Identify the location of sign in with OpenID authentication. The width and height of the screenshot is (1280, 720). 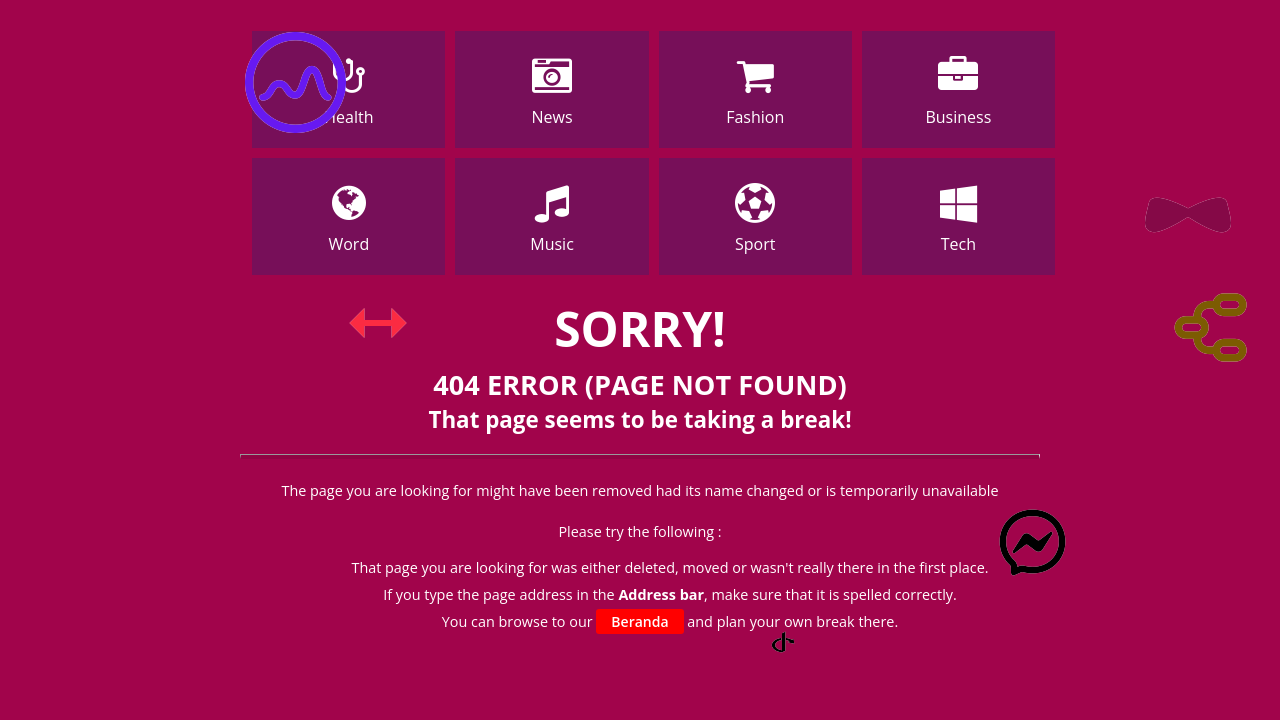
(783, 642).